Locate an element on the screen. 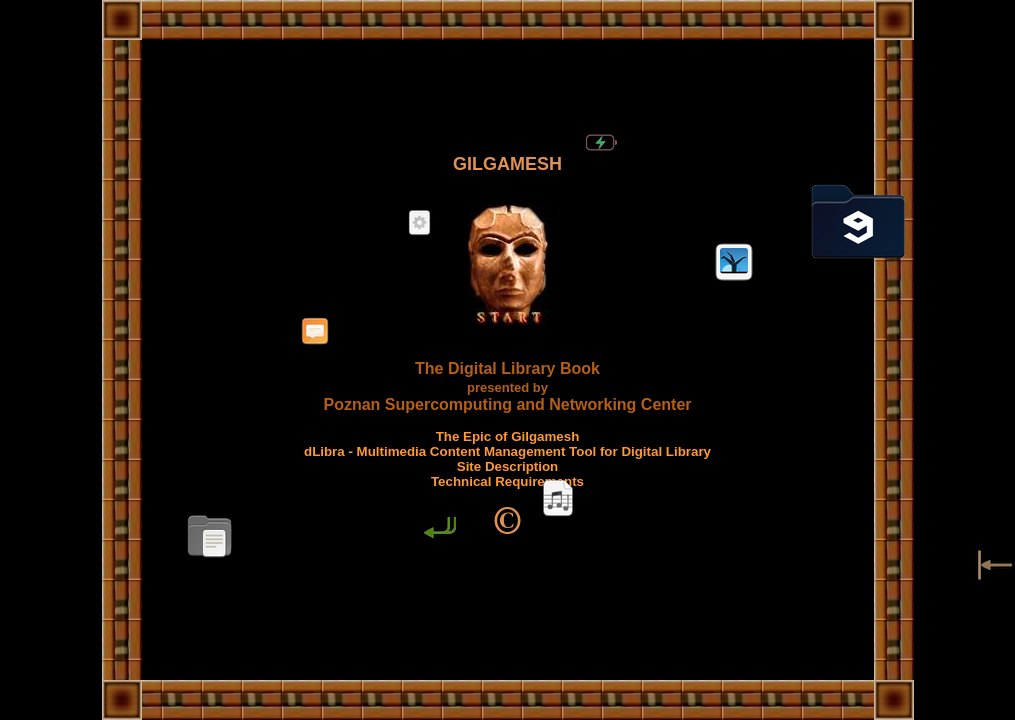 This screenshot has height=720, width=1015. a desktop application shortcut file is located at coordinates (419, 222).